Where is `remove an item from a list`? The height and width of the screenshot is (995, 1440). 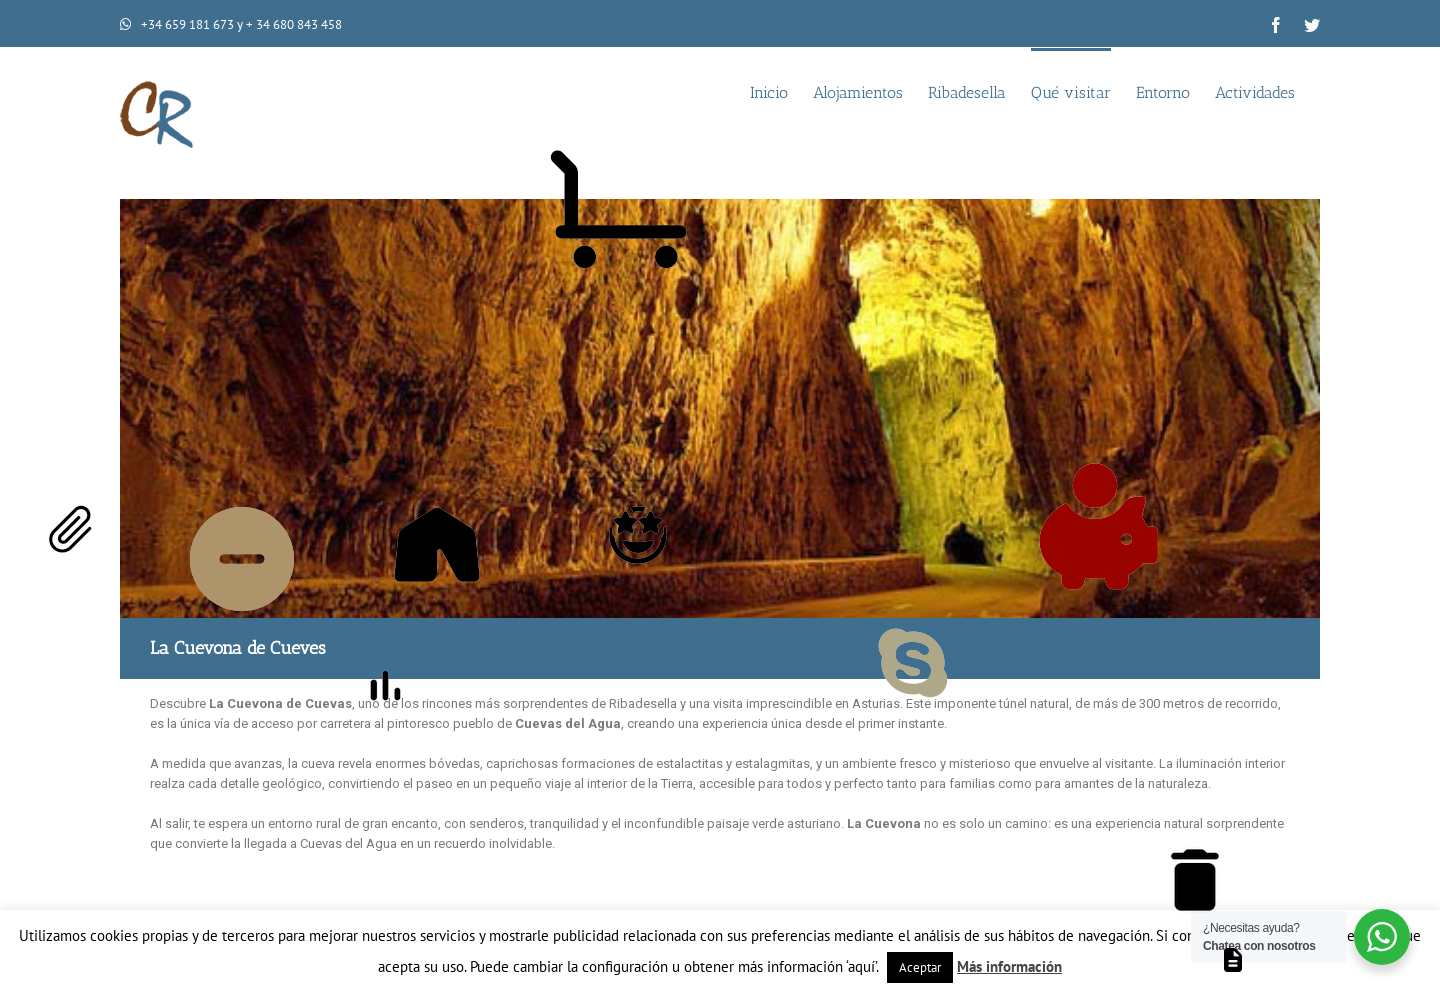 remove an item from a list is located at coordinates (242, 559).